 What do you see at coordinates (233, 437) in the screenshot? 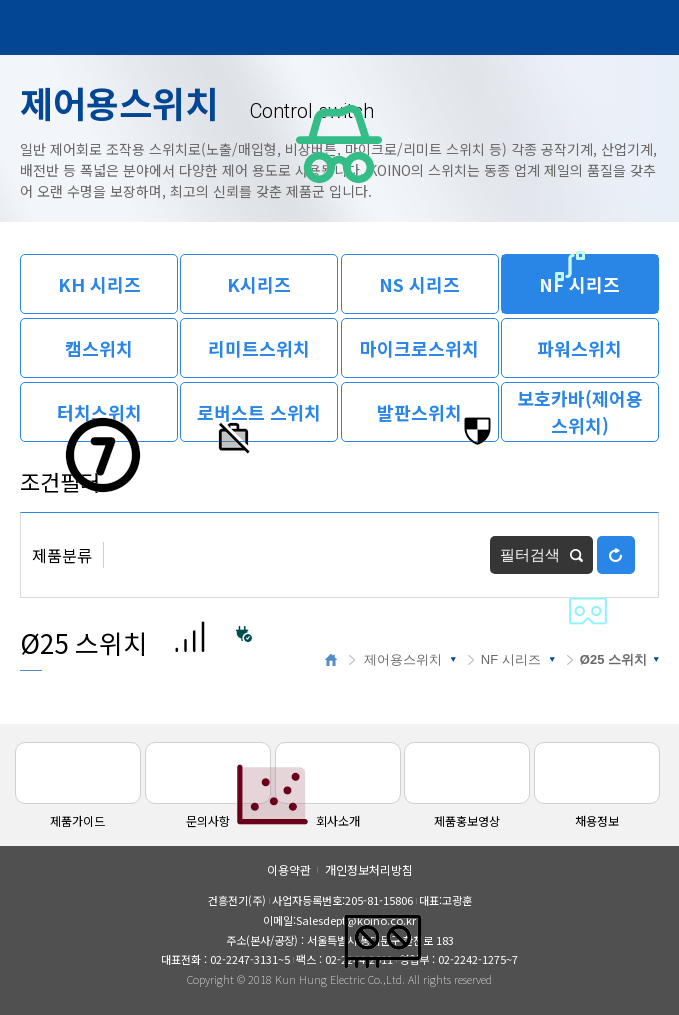
I see `work mode disabled or turned off` at bounding box center [233, 437].